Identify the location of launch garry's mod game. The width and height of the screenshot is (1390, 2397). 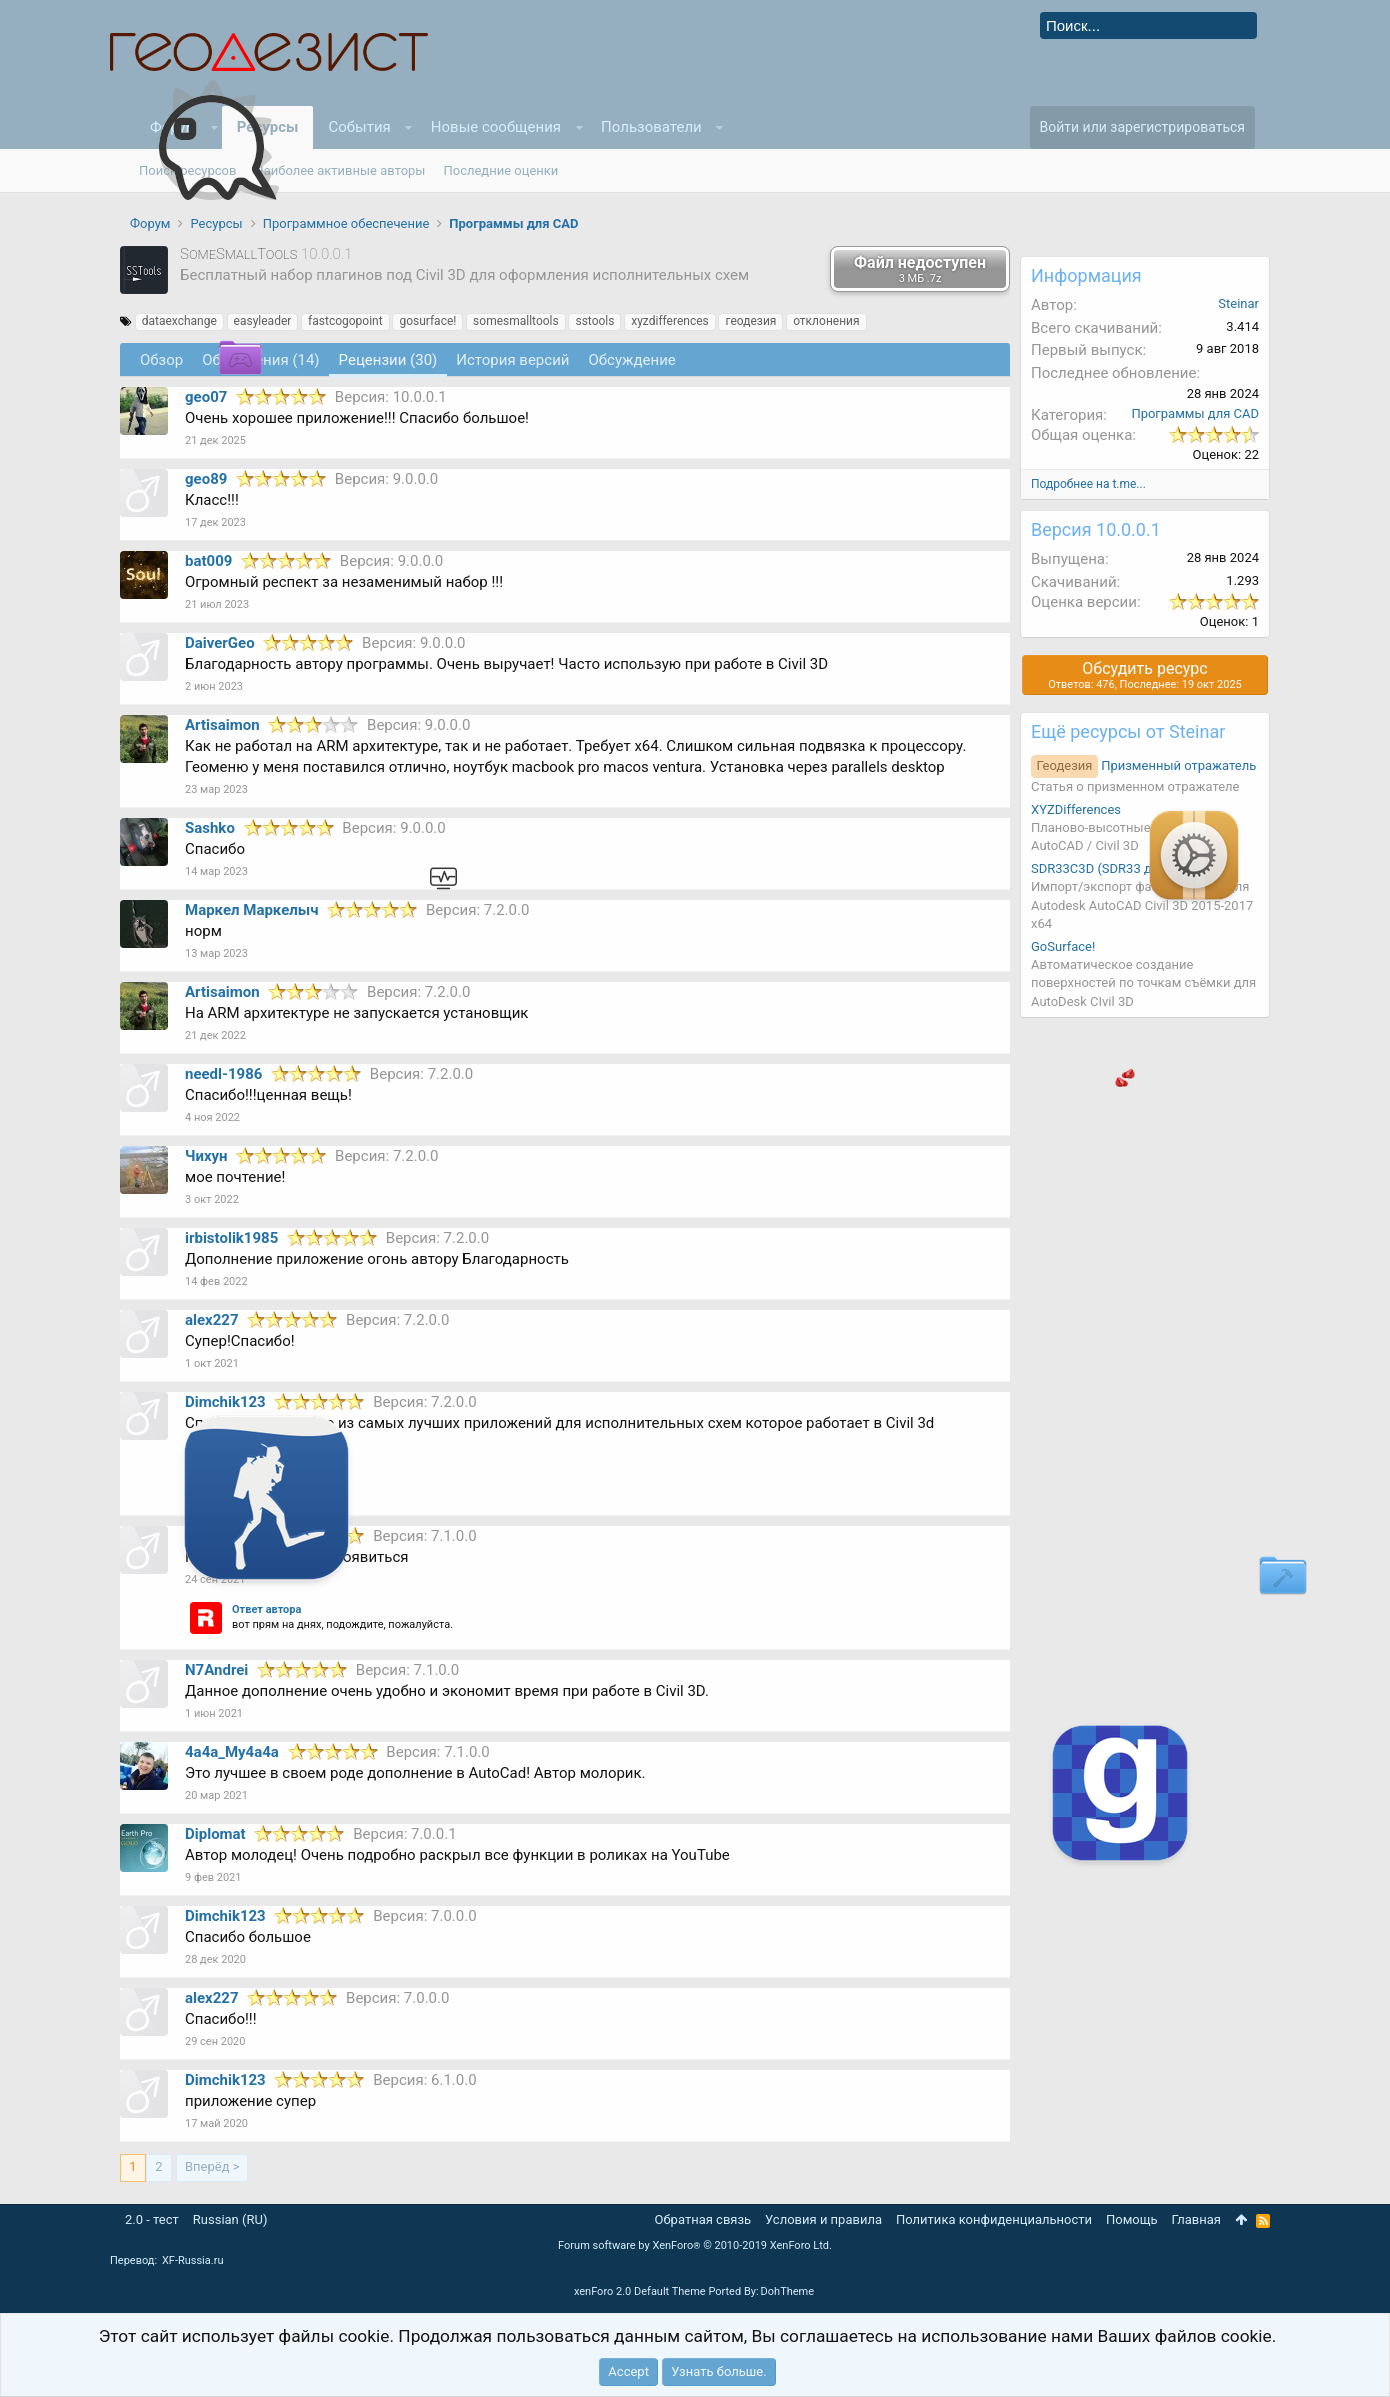
(1120, 1793).